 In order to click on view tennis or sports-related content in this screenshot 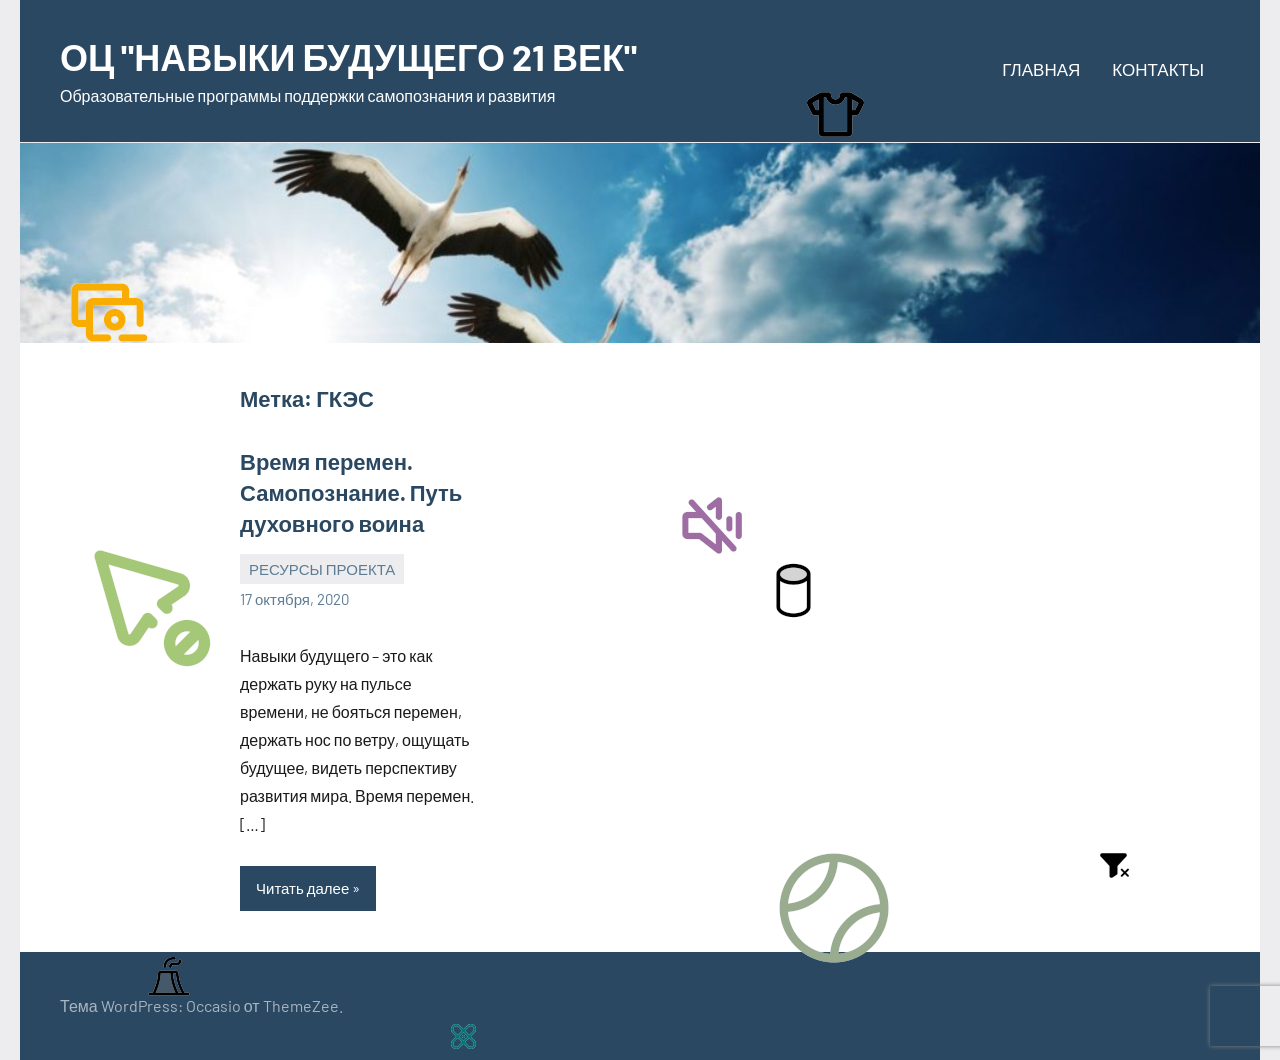, I will do `click(834, 908)`.